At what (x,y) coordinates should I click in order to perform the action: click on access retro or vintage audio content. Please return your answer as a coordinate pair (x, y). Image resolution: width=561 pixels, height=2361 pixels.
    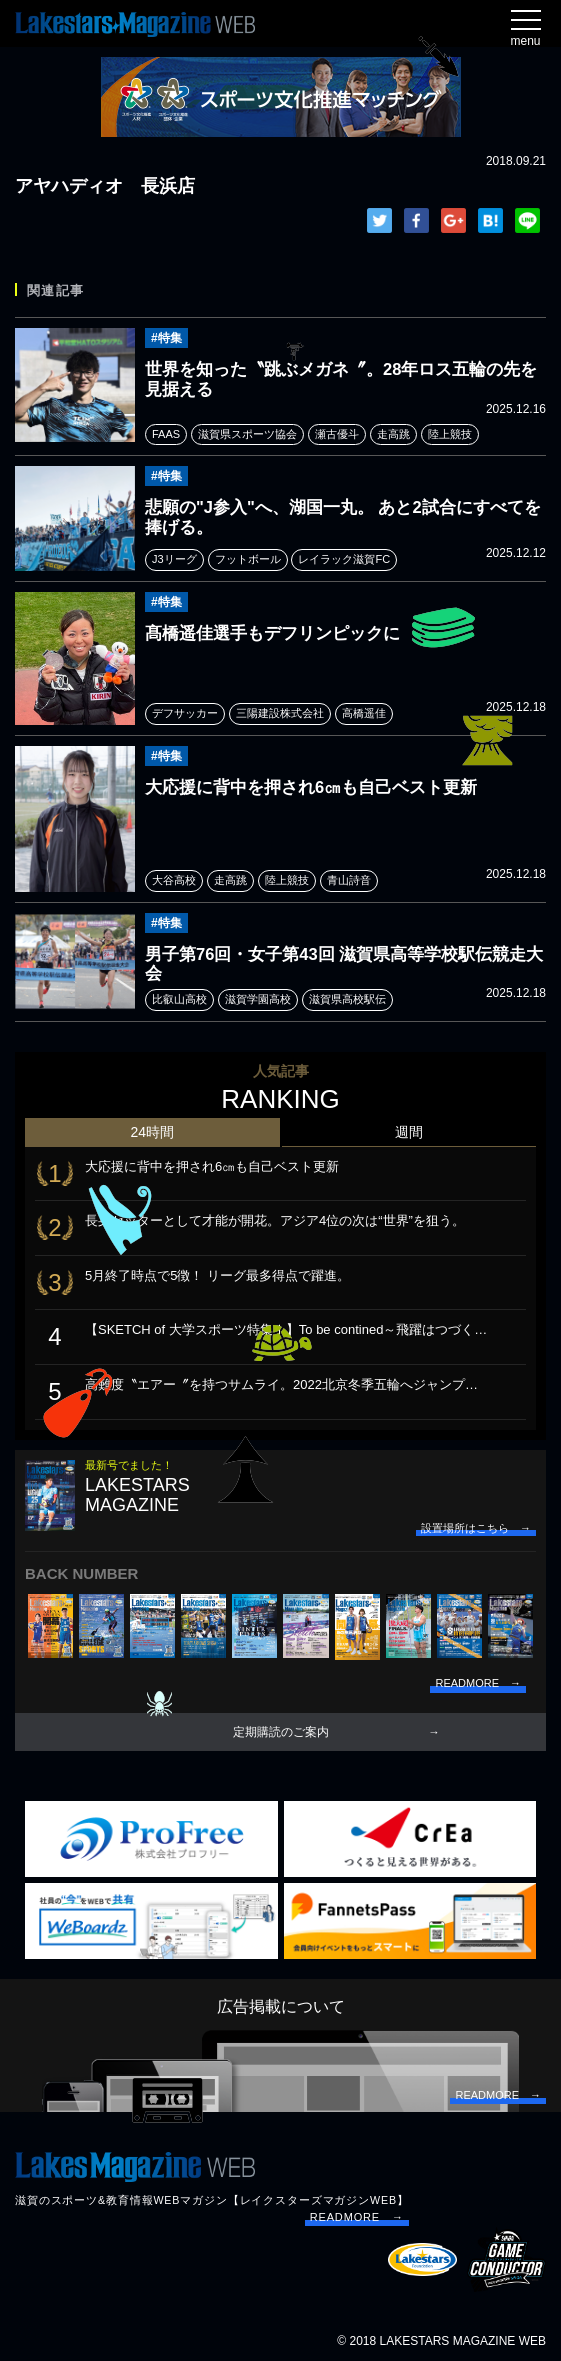
    Looking at the image, I should click on (167, 2101).